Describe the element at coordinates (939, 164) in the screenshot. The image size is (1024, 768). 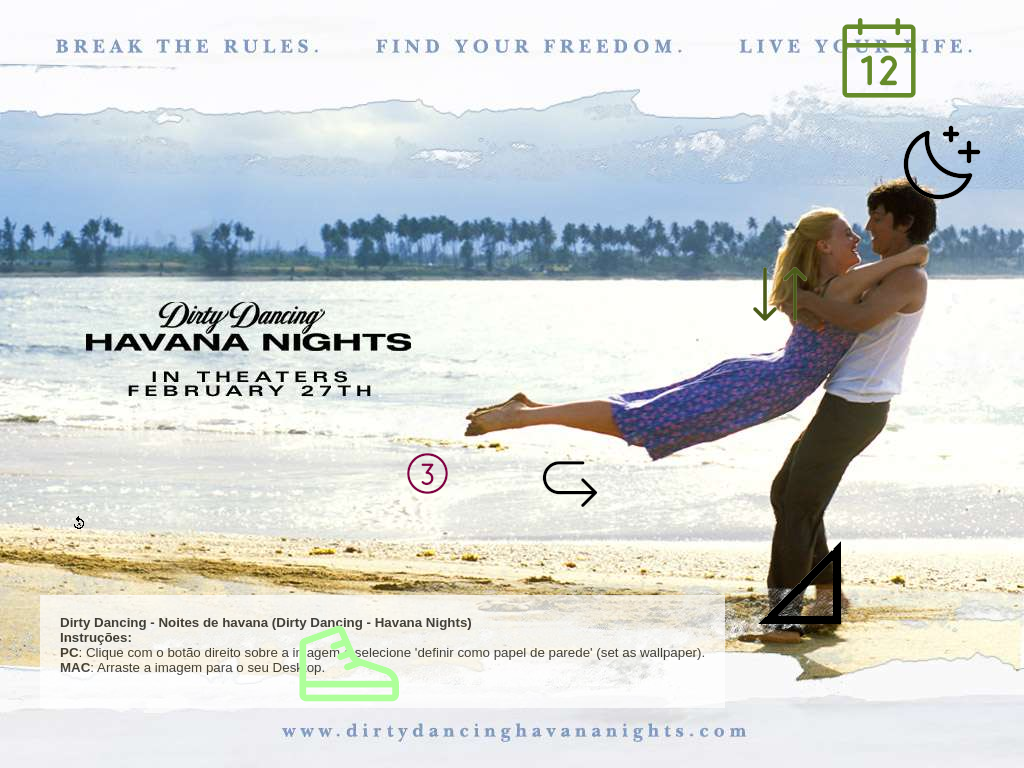
I see `toggle dark mode or night theme` at that location.